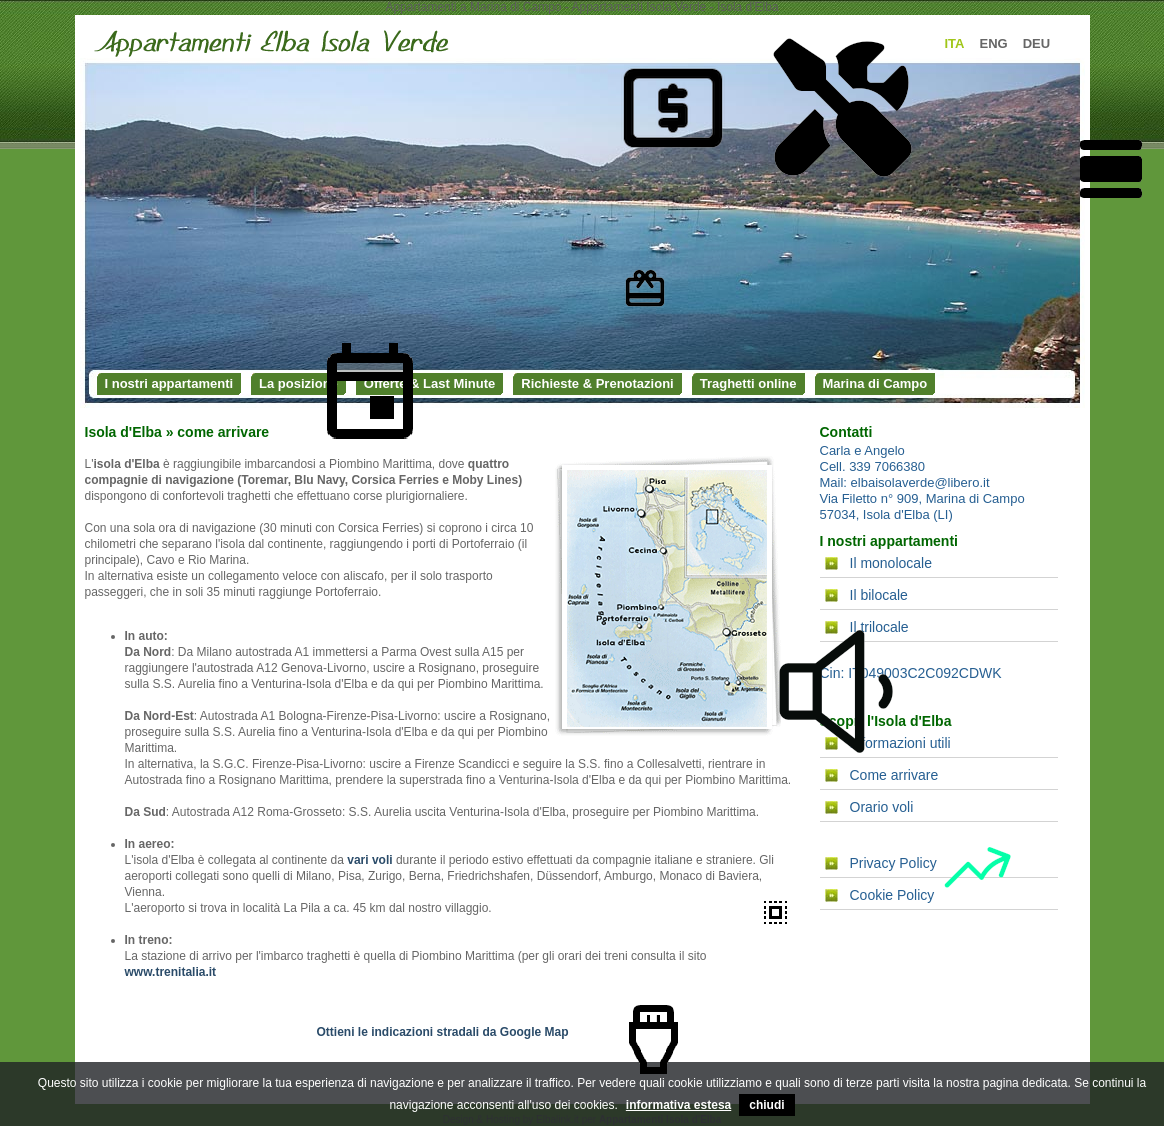  What do you see at coordinates (673, 108) in the screenshot?
I see `find nearby ATMs or cash machines` at bounding box center [673, 108].